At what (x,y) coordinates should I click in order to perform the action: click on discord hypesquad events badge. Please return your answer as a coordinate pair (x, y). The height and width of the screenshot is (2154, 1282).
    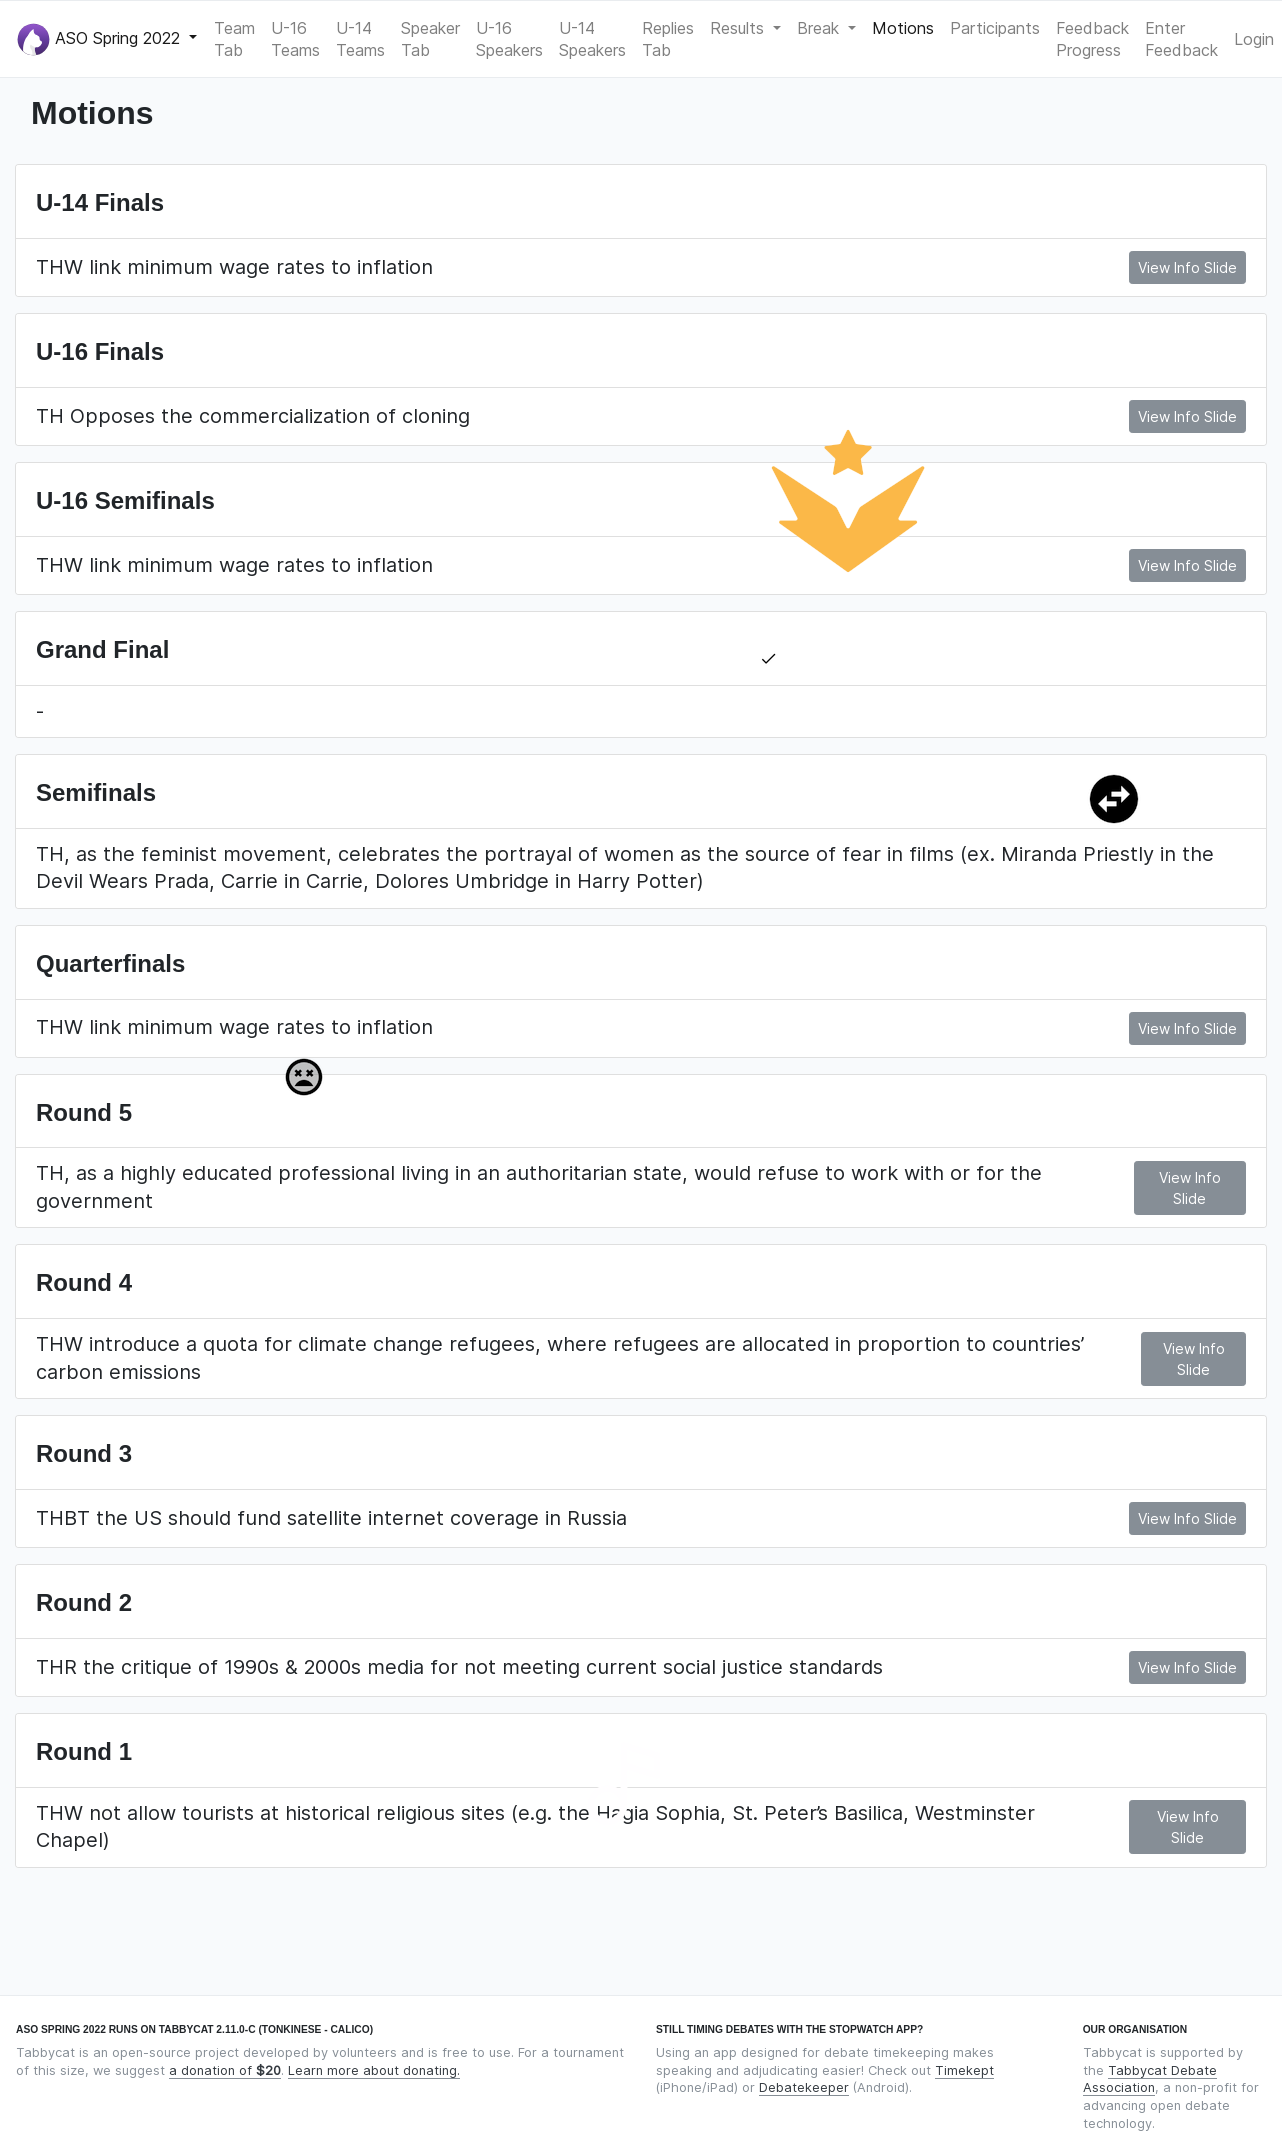
    Looking at the image, I should click on (848, 501).